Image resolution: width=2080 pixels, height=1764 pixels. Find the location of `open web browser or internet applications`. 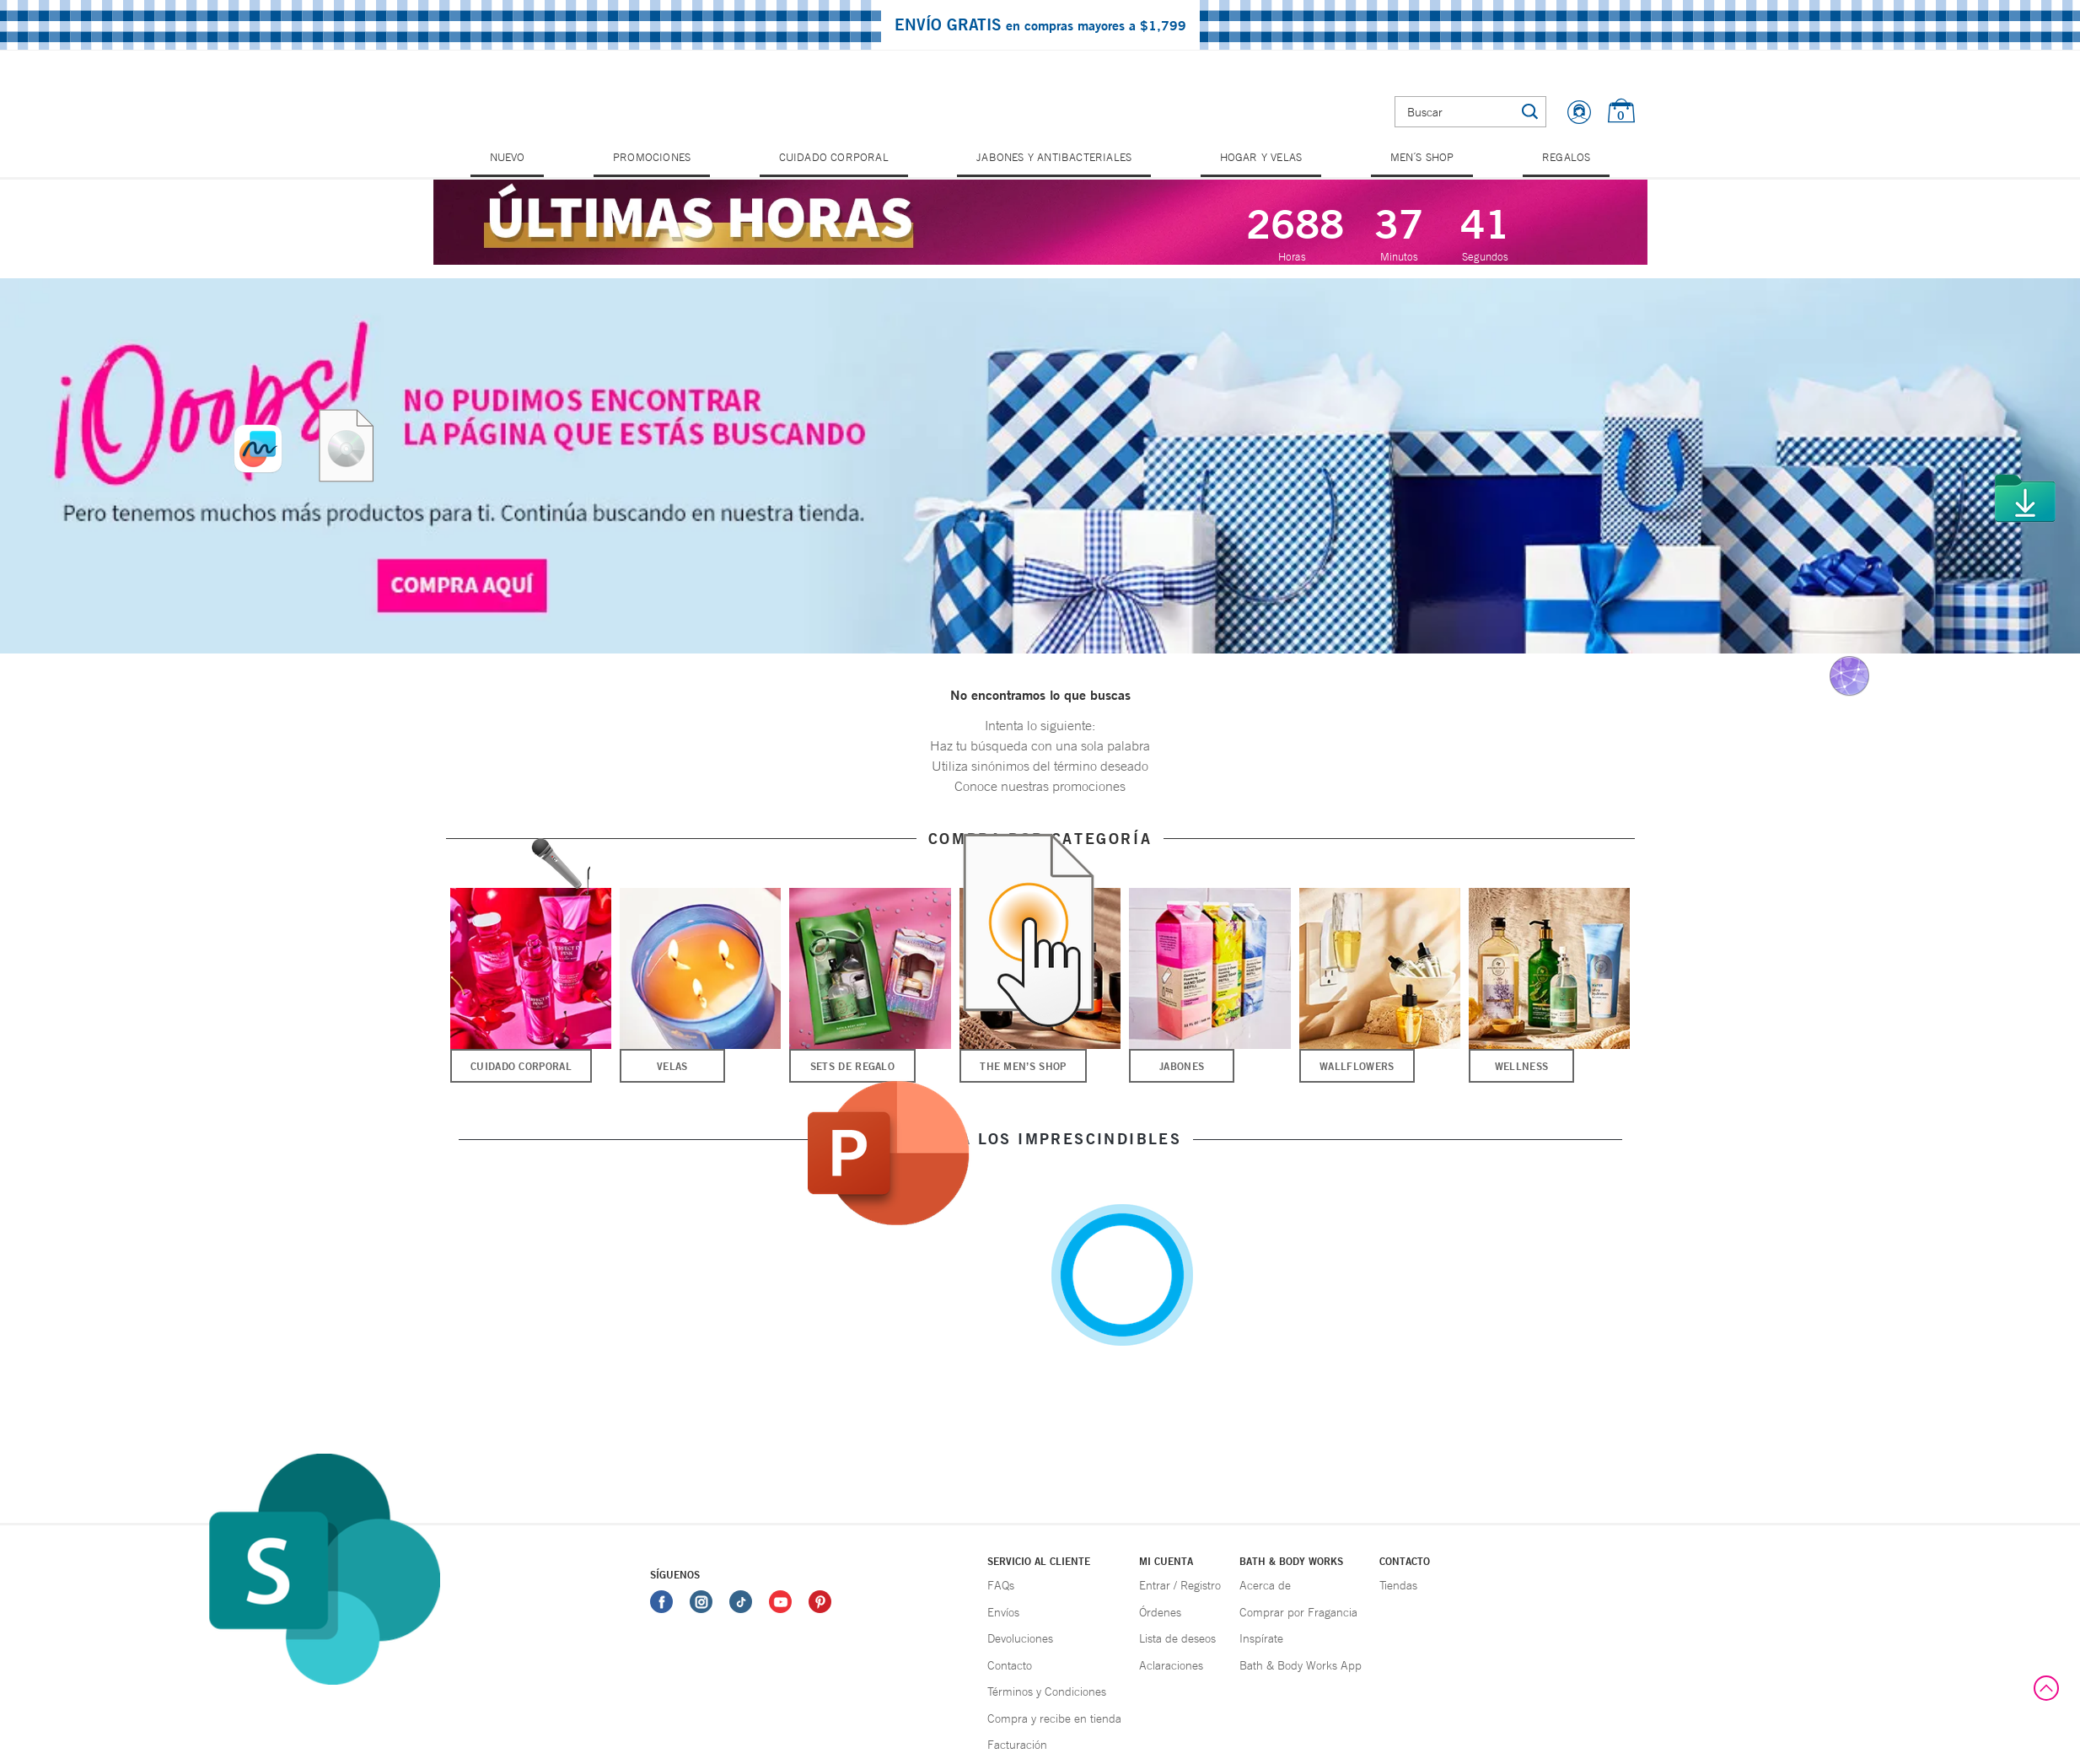

open web browser or internet applications is located at coordinates (1849, 675).